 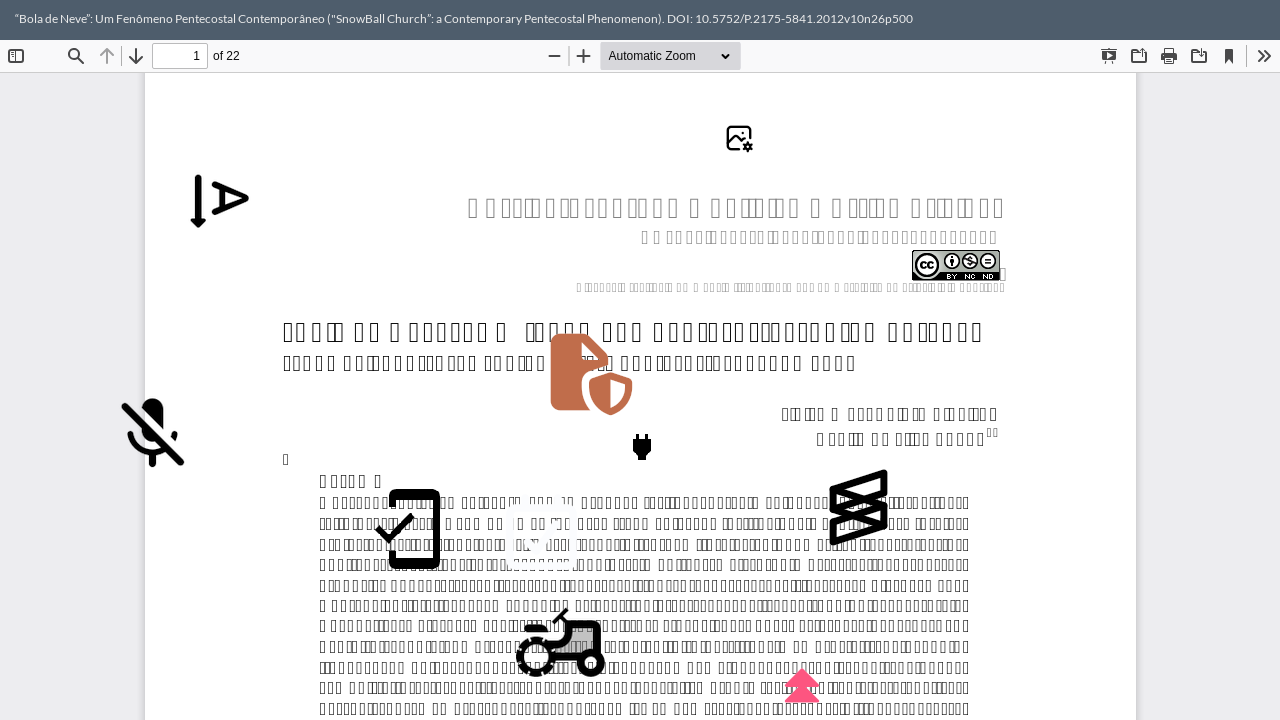 What do you see at coordinates (560, 644) in the screenshot?
I see `access agricultural or farming features` at bounding box center [560, 644].